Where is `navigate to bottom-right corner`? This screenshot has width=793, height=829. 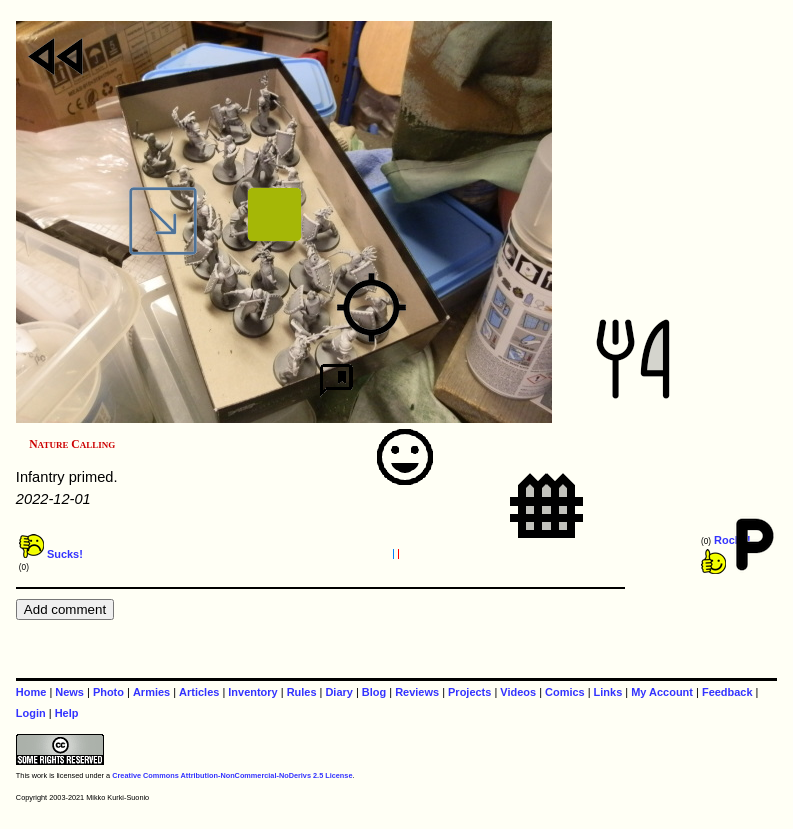
navigate to bottom-right corner is located at coordinates (163, 221).